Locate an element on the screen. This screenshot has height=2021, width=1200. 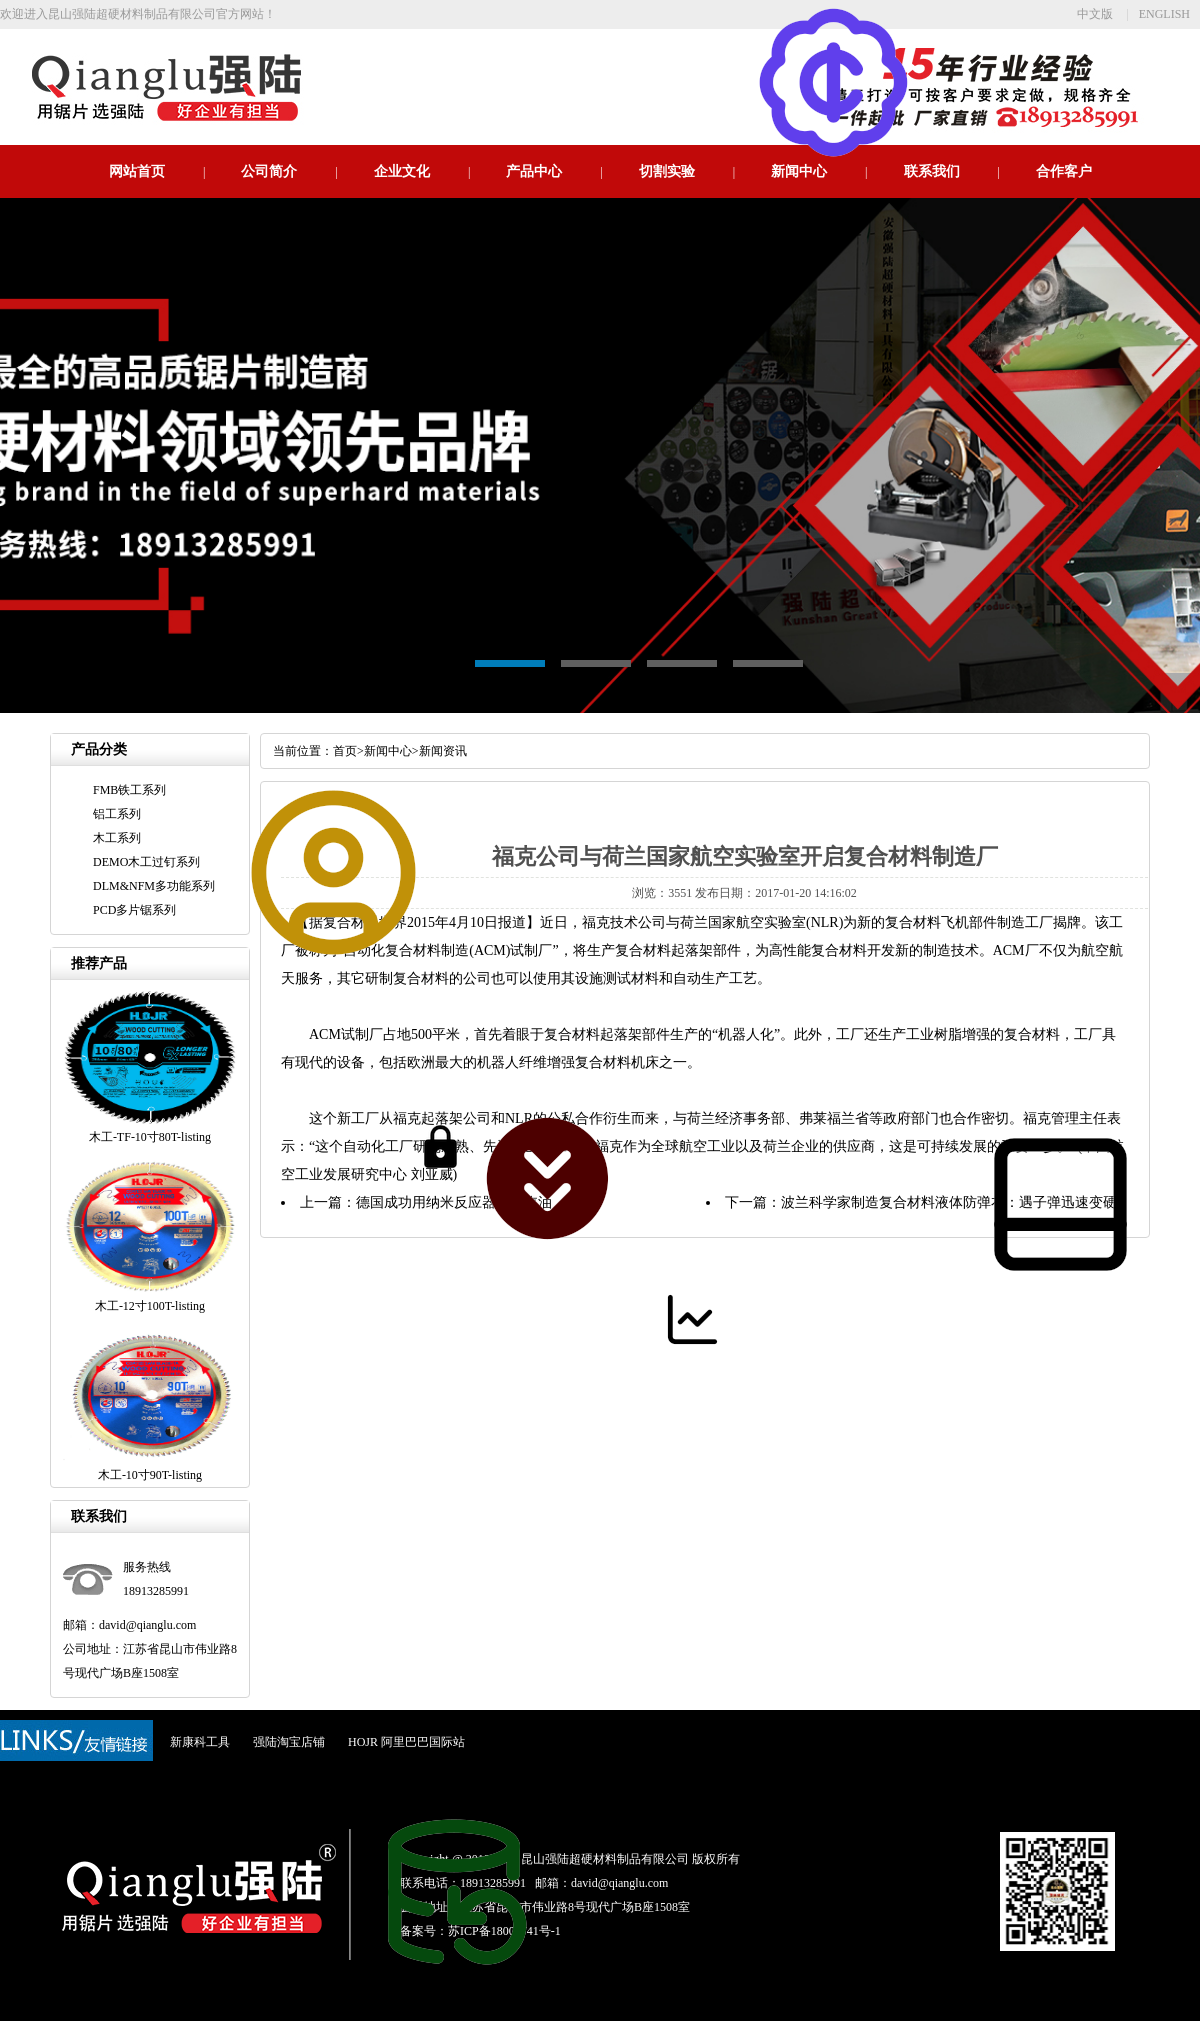
lock or secure this item is located at coordinates (440, 1147).